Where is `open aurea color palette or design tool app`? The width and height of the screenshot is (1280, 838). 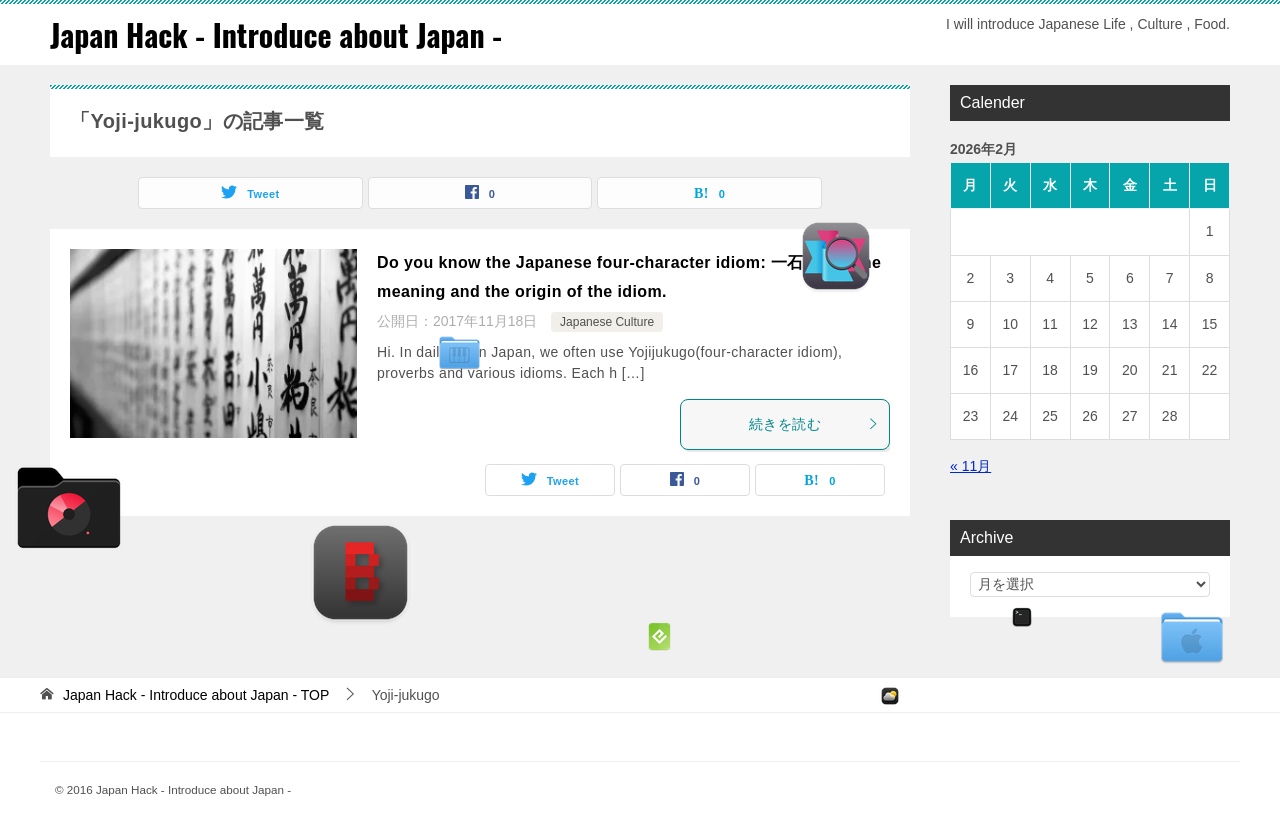 open aurea color palette or design tool app is located at coordinates (836, 256).